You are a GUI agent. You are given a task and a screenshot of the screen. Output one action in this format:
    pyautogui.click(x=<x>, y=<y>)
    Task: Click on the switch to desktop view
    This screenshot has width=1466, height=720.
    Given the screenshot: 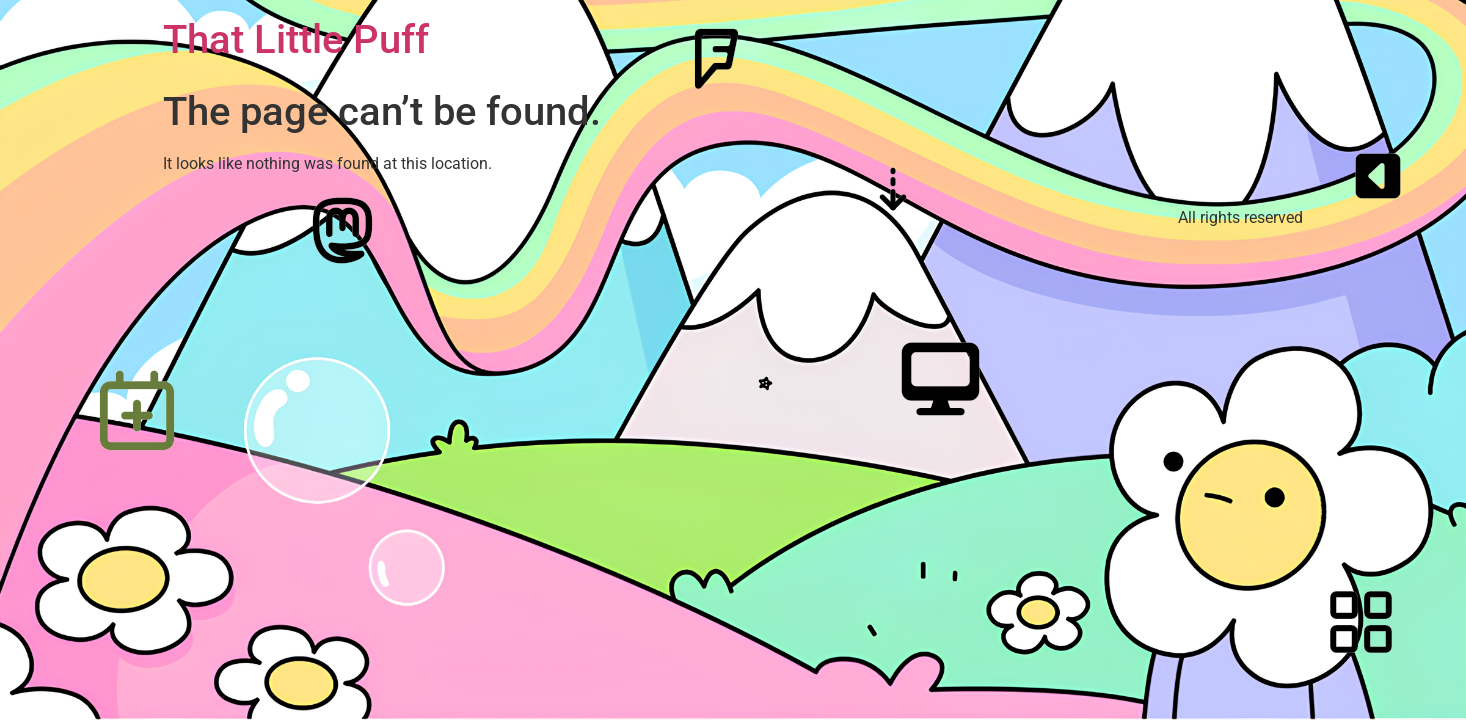 What is the action you would take?
    pyautogui.click(x=940, y=376)
    